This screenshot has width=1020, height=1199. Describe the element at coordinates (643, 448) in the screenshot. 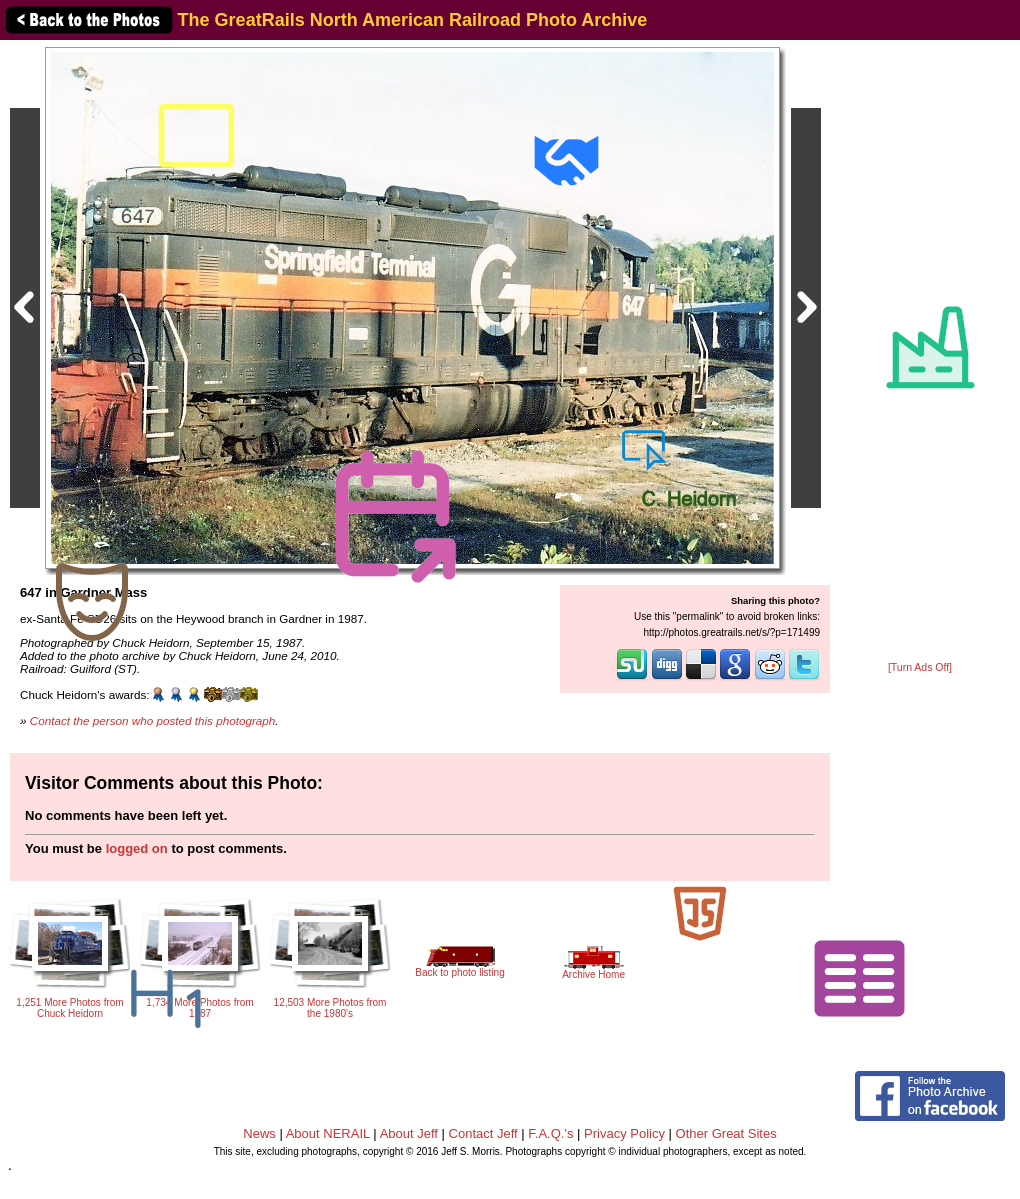

I see `inspect element on page` at that location.